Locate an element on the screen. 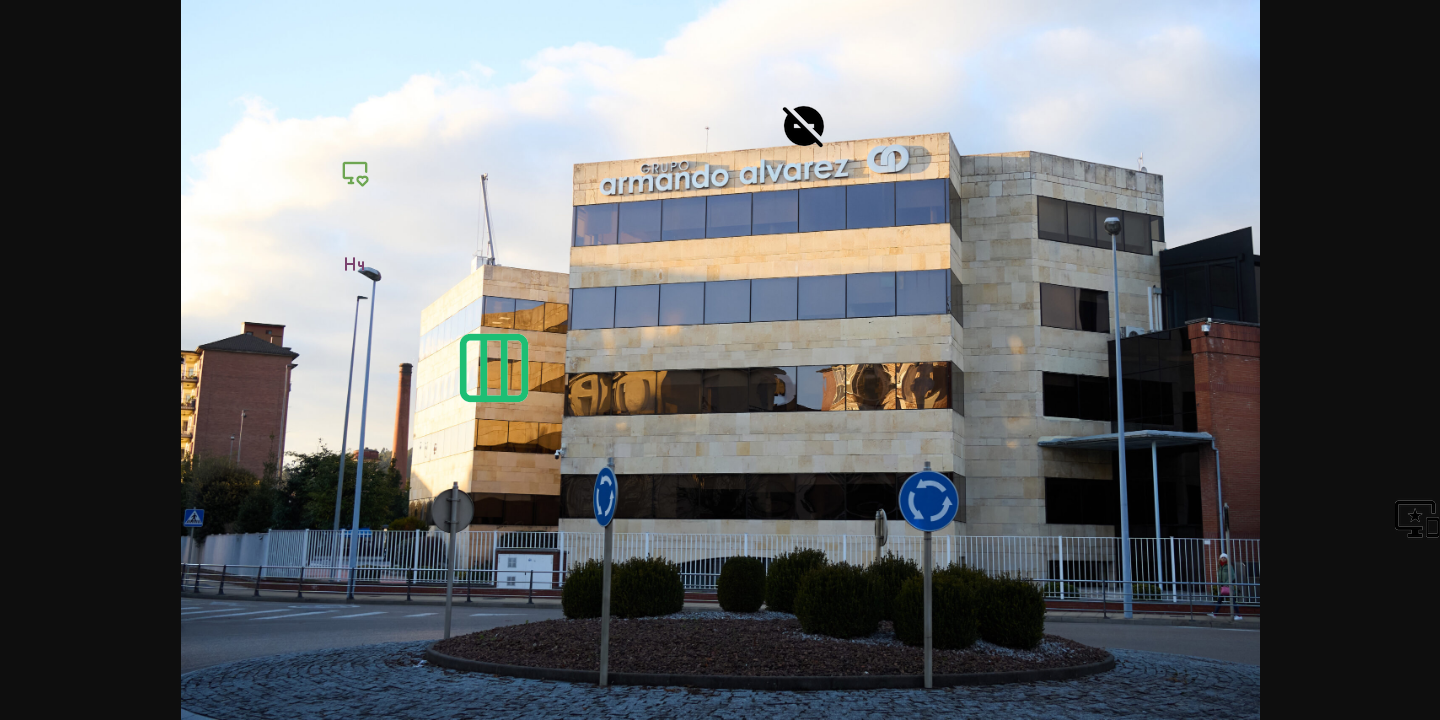 This screenshot has width=1440, height=720. switch to three-column layout is located at coordinates (494, 368).